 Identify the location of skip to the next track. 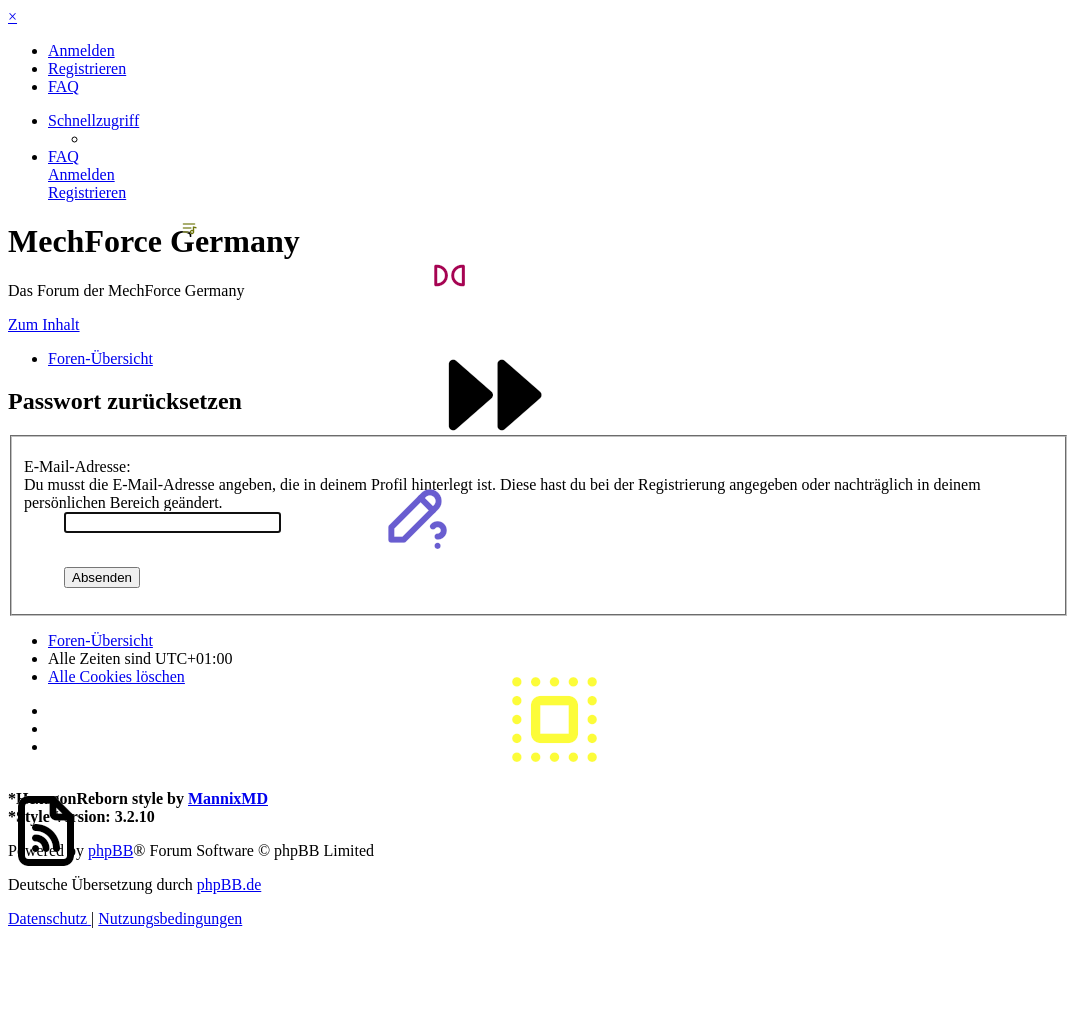
(493, 395).